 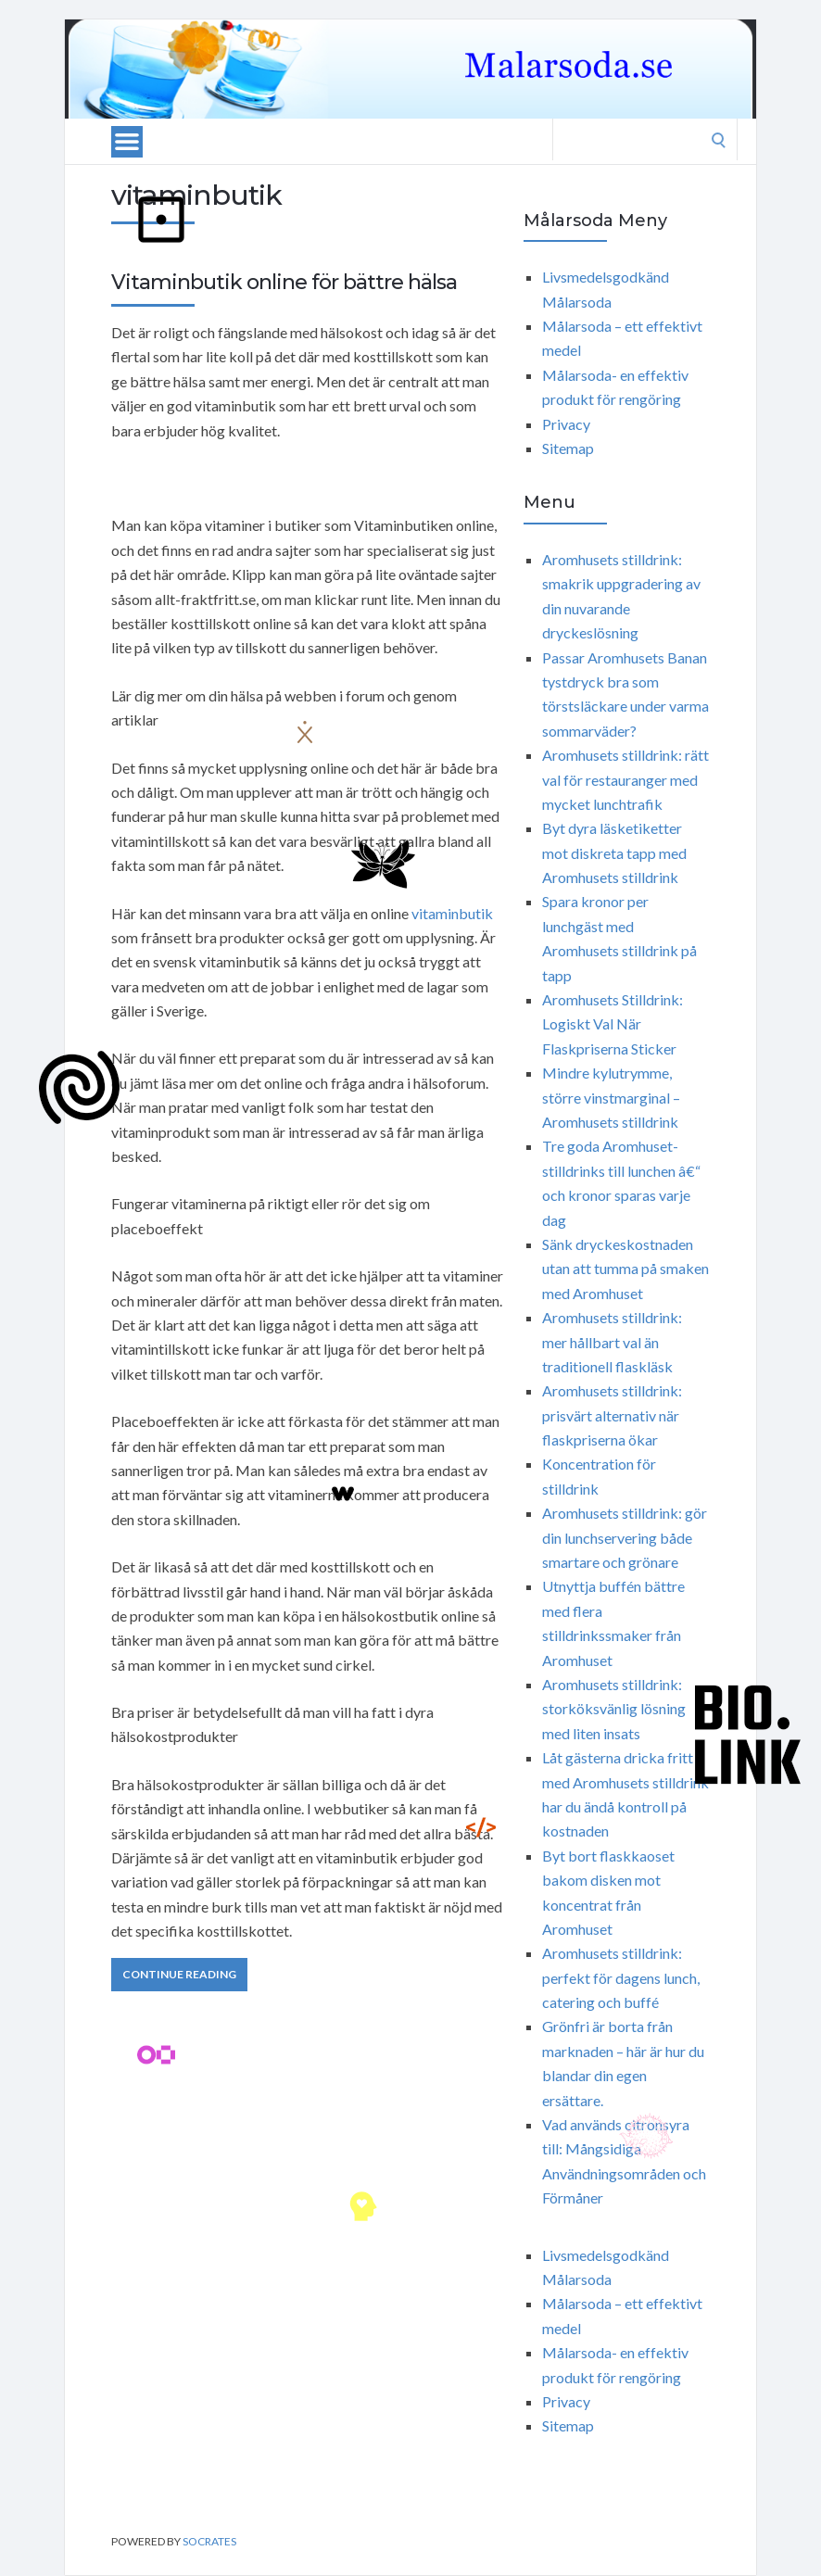 I want to click on link to biolink profile, so click(x=748, y=1735).